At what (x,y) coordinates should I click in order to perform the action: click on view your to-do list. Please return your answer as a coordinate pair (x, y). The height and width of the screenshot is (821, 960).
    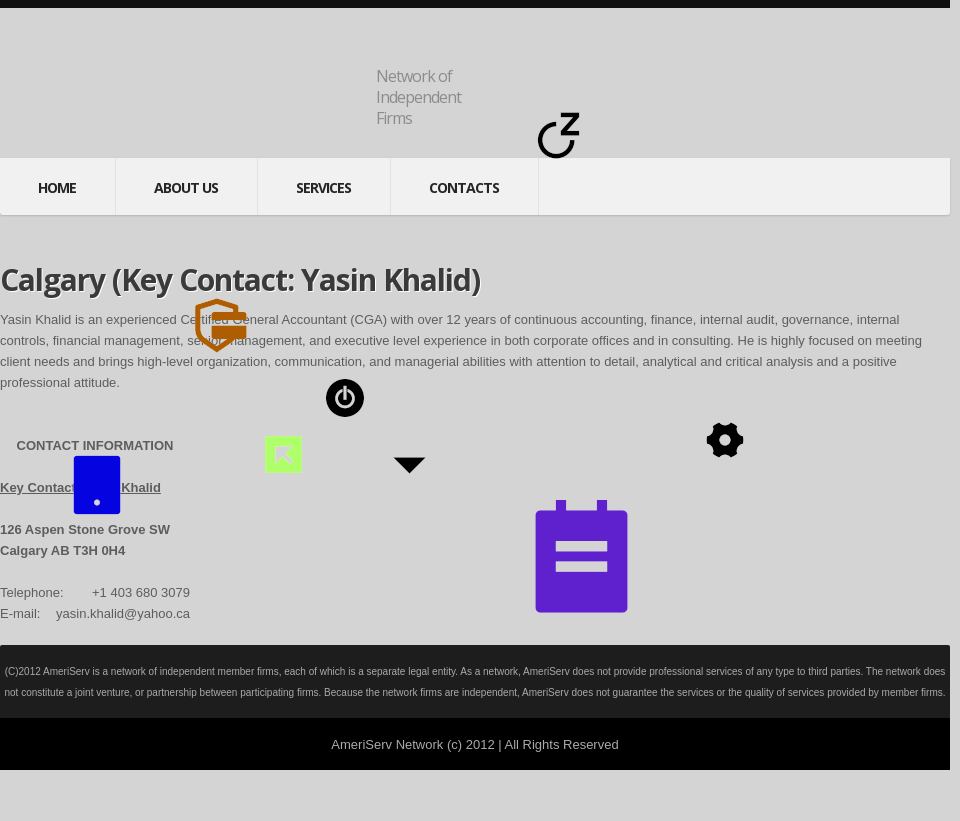
    Looking at the image, I should click on (581, 561).